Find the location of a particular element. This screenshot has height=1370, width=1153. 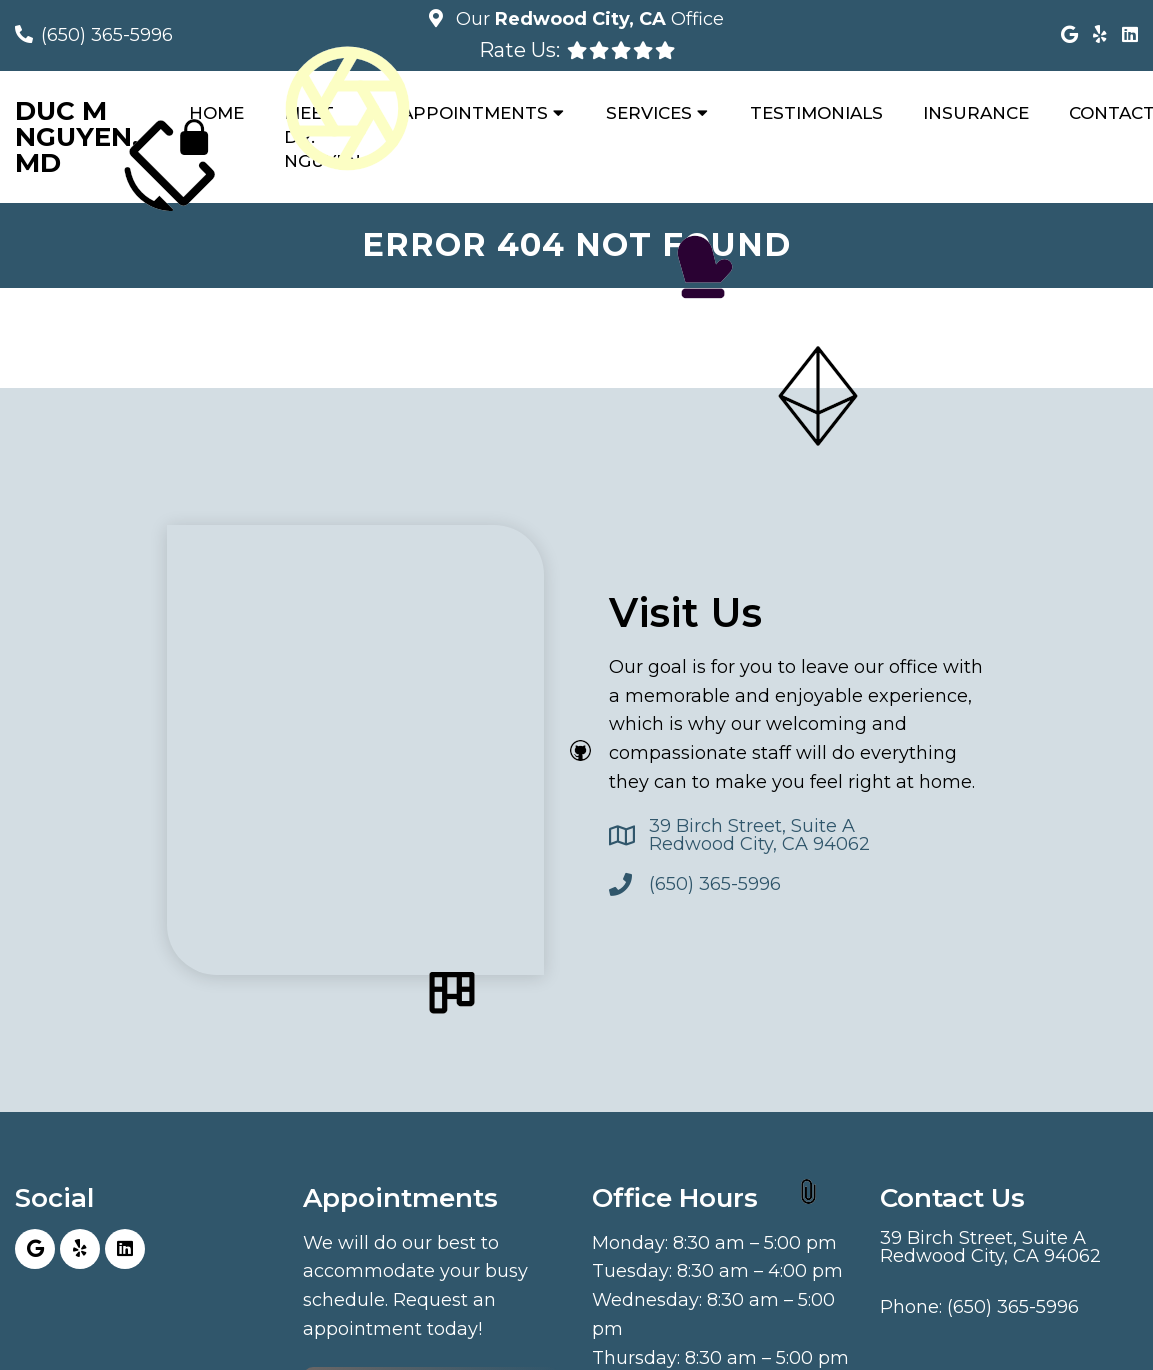

indicates cold weather or winter conditions is located at coordinates (705, 267).